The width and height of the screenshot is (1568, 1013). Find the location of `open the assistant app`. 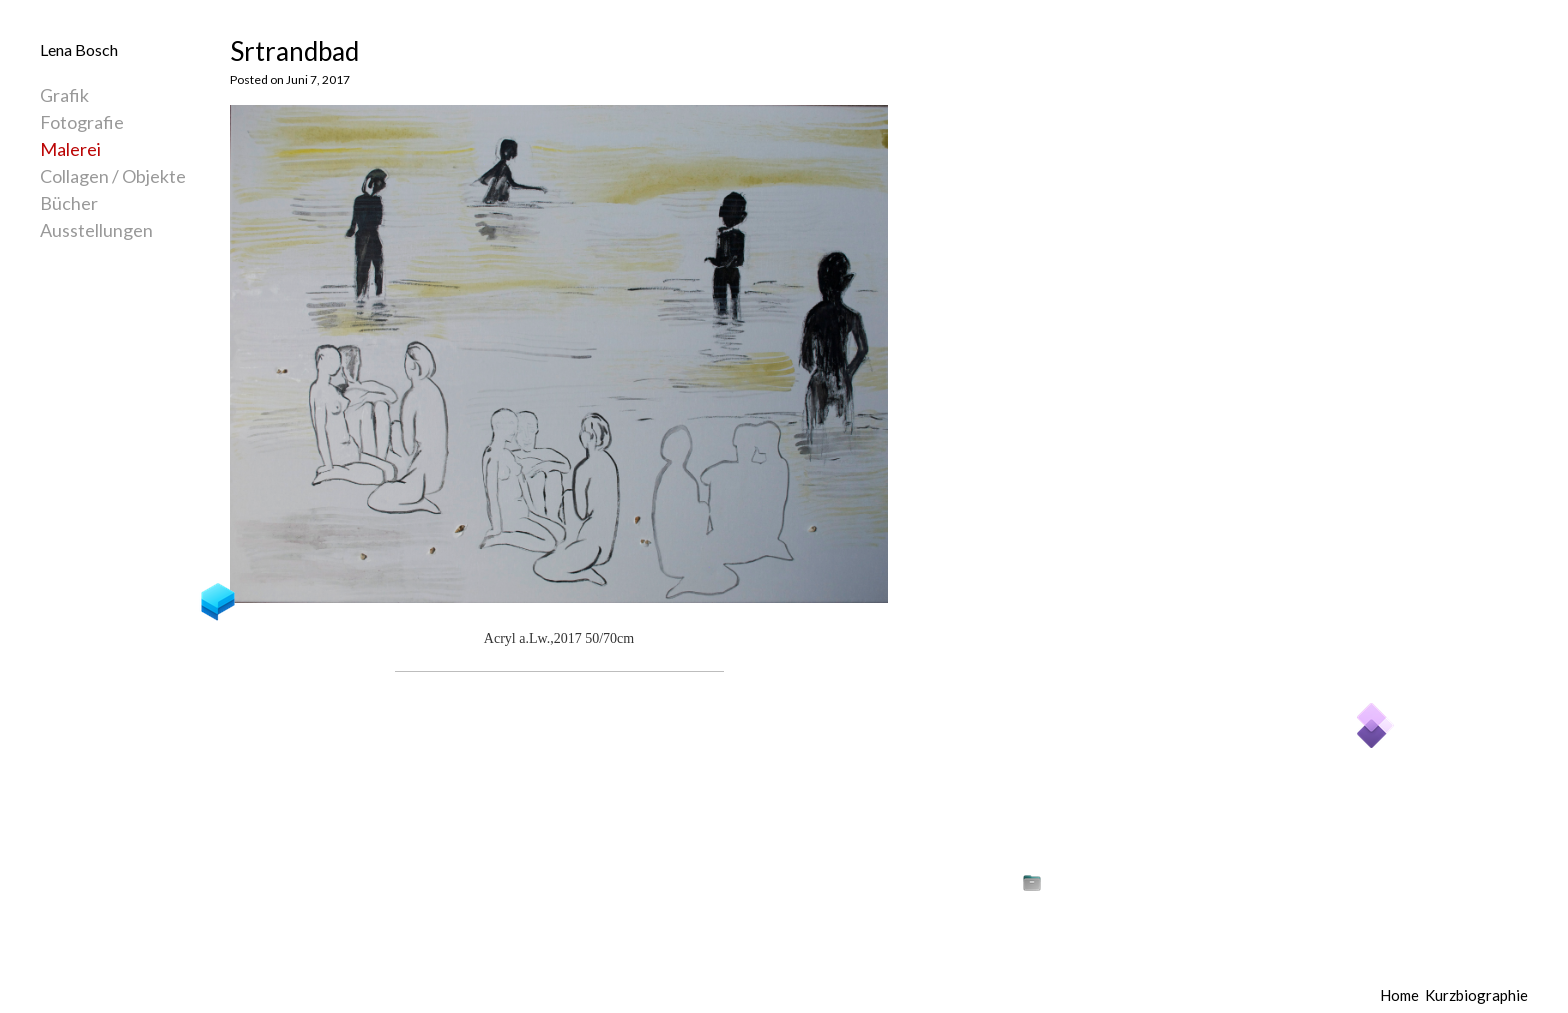

open the assistant app is located at coordinates (218, 602).